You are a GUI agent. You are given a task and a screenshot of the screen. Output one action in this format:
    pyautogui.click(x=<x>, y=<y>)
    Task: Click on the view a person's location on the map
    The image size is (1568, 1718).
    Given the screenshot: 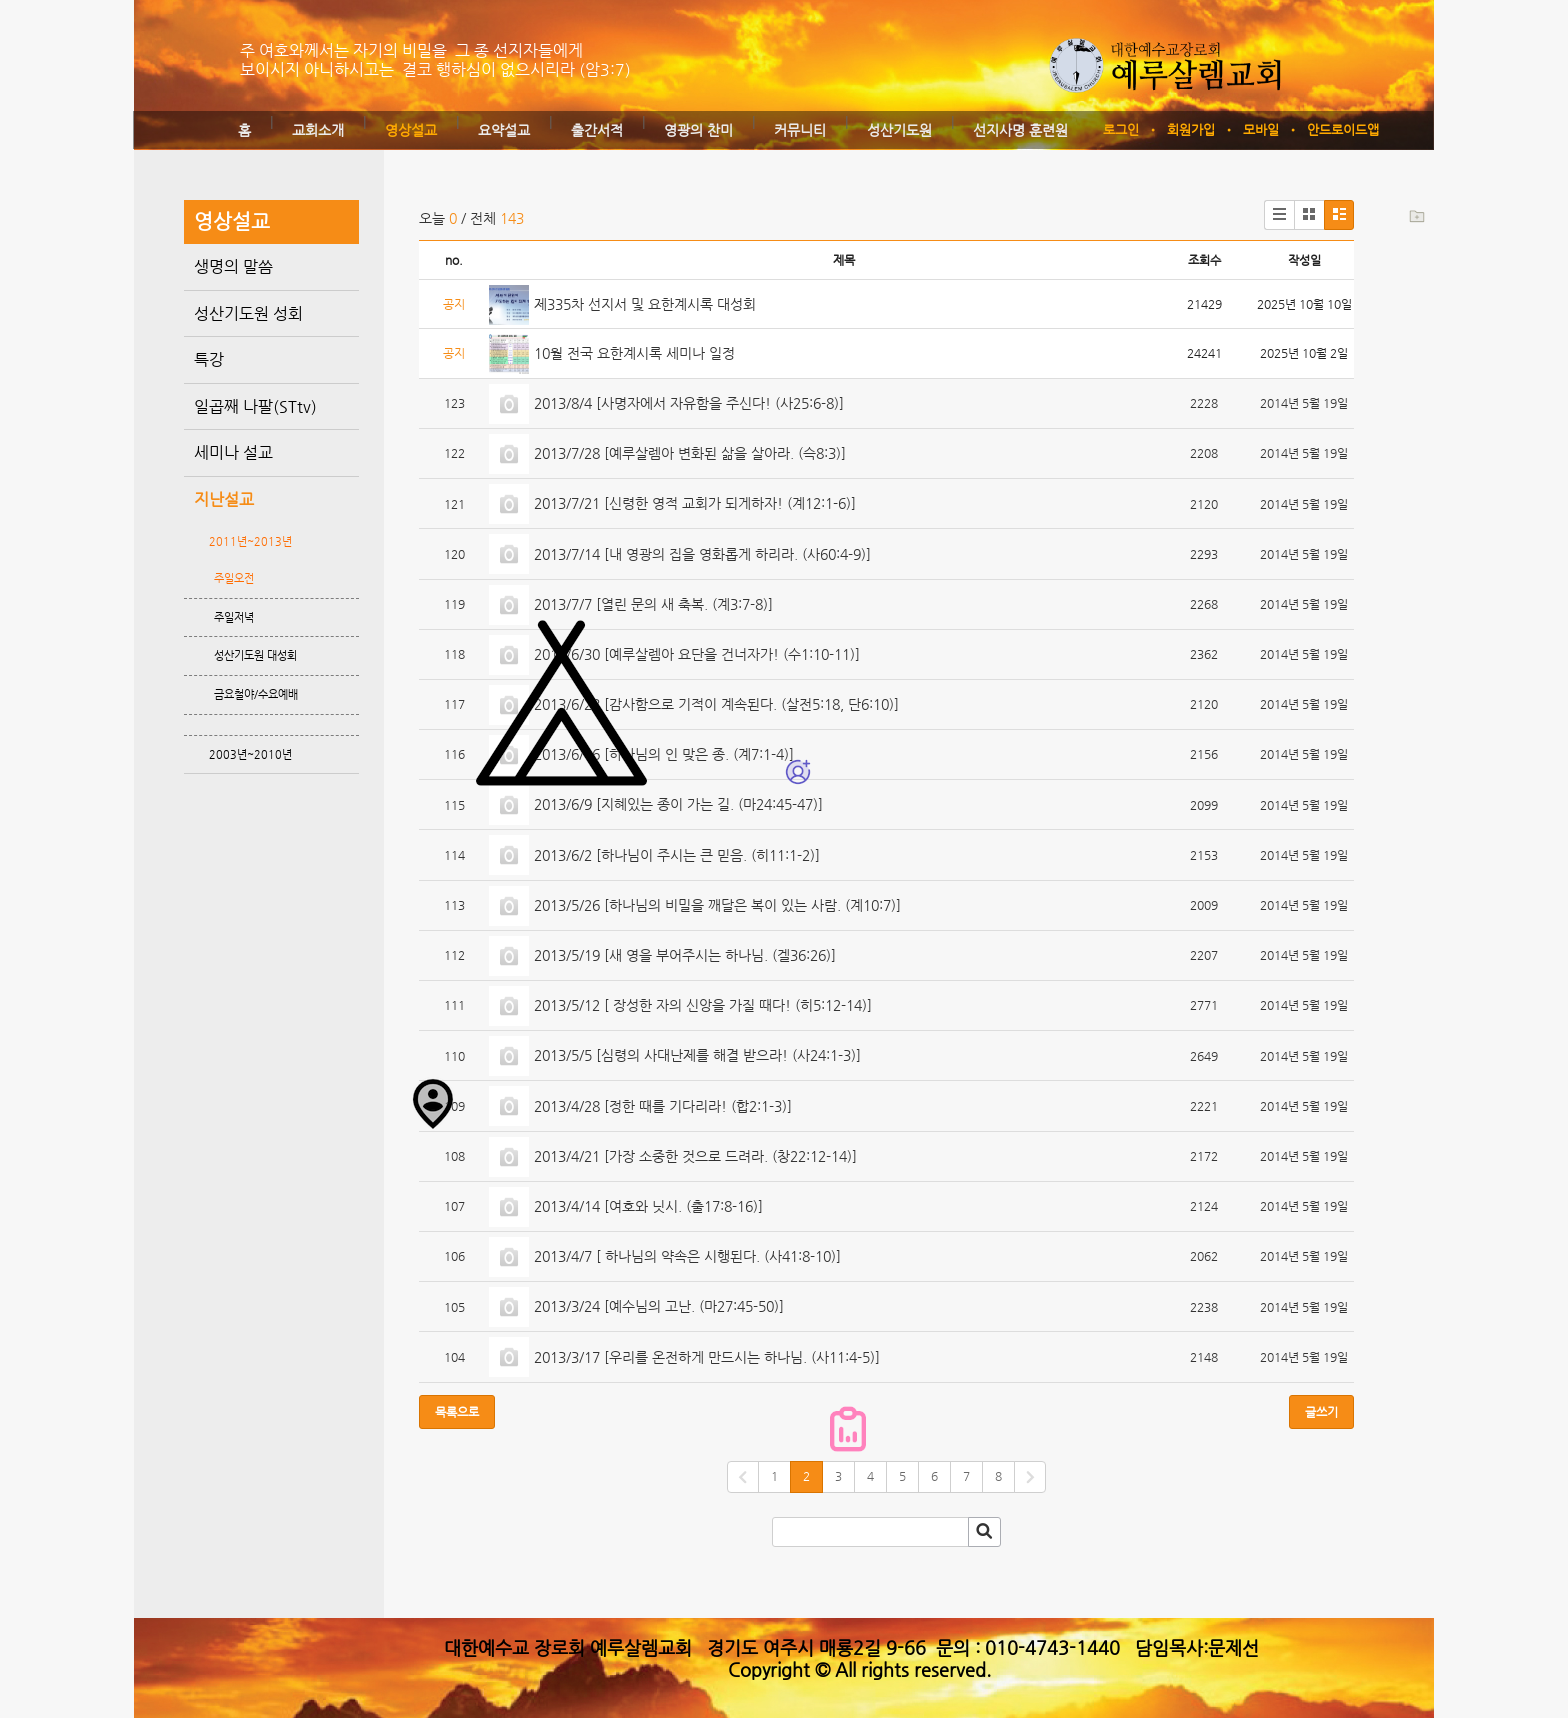 What is the action you would take?
    pyautogui.click(x=433, y=1104)
    